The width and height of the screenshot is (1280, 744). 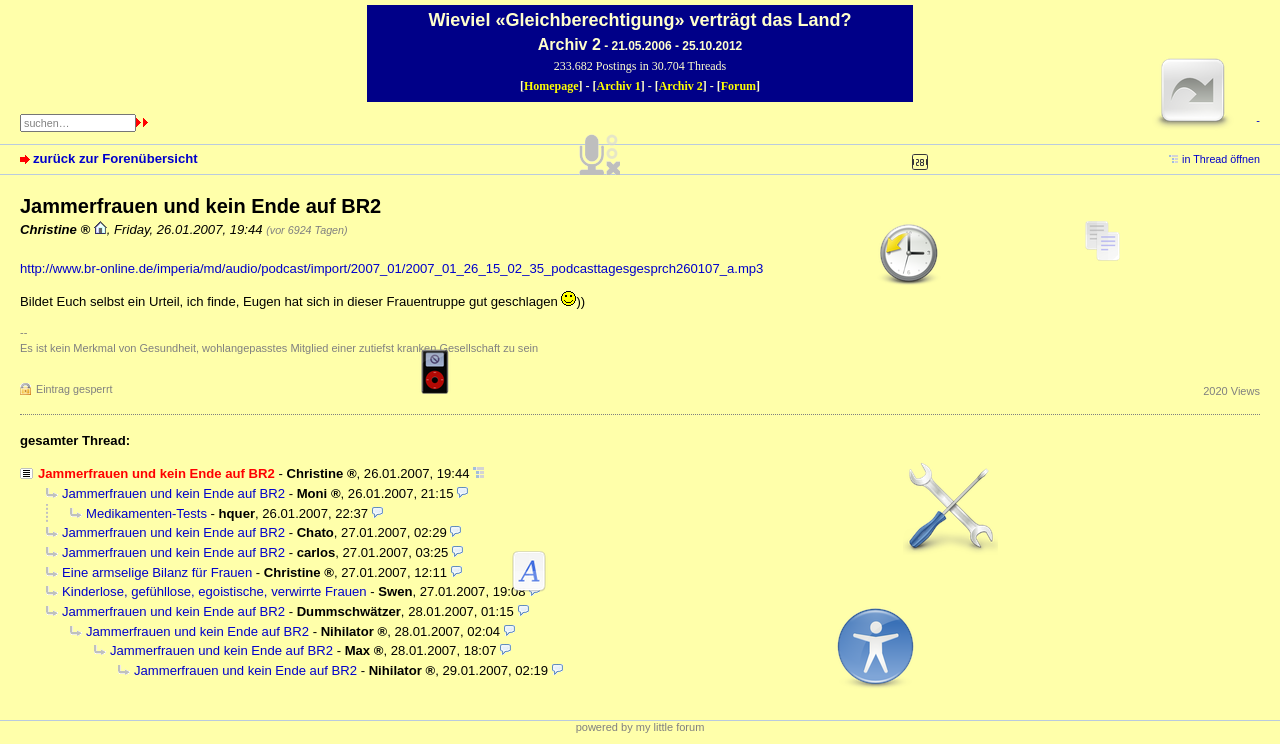 I want to click on open accessibility settings, so click(x=875, y=646).